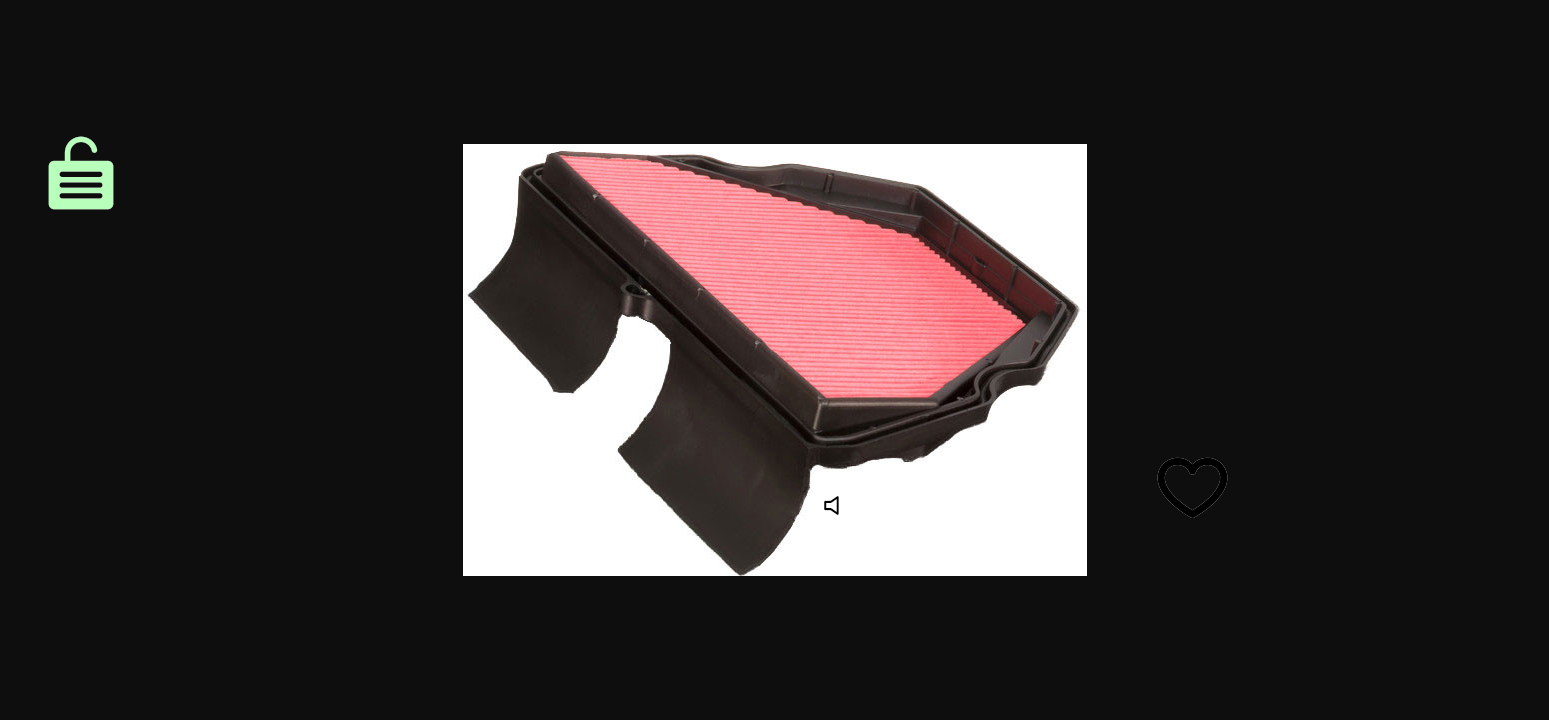 The height and width of the screenshot is (720, 1549). Describe the element at coordinates (81, 177) in the screenshot. I see `unlocked or unsecured state` at that location.